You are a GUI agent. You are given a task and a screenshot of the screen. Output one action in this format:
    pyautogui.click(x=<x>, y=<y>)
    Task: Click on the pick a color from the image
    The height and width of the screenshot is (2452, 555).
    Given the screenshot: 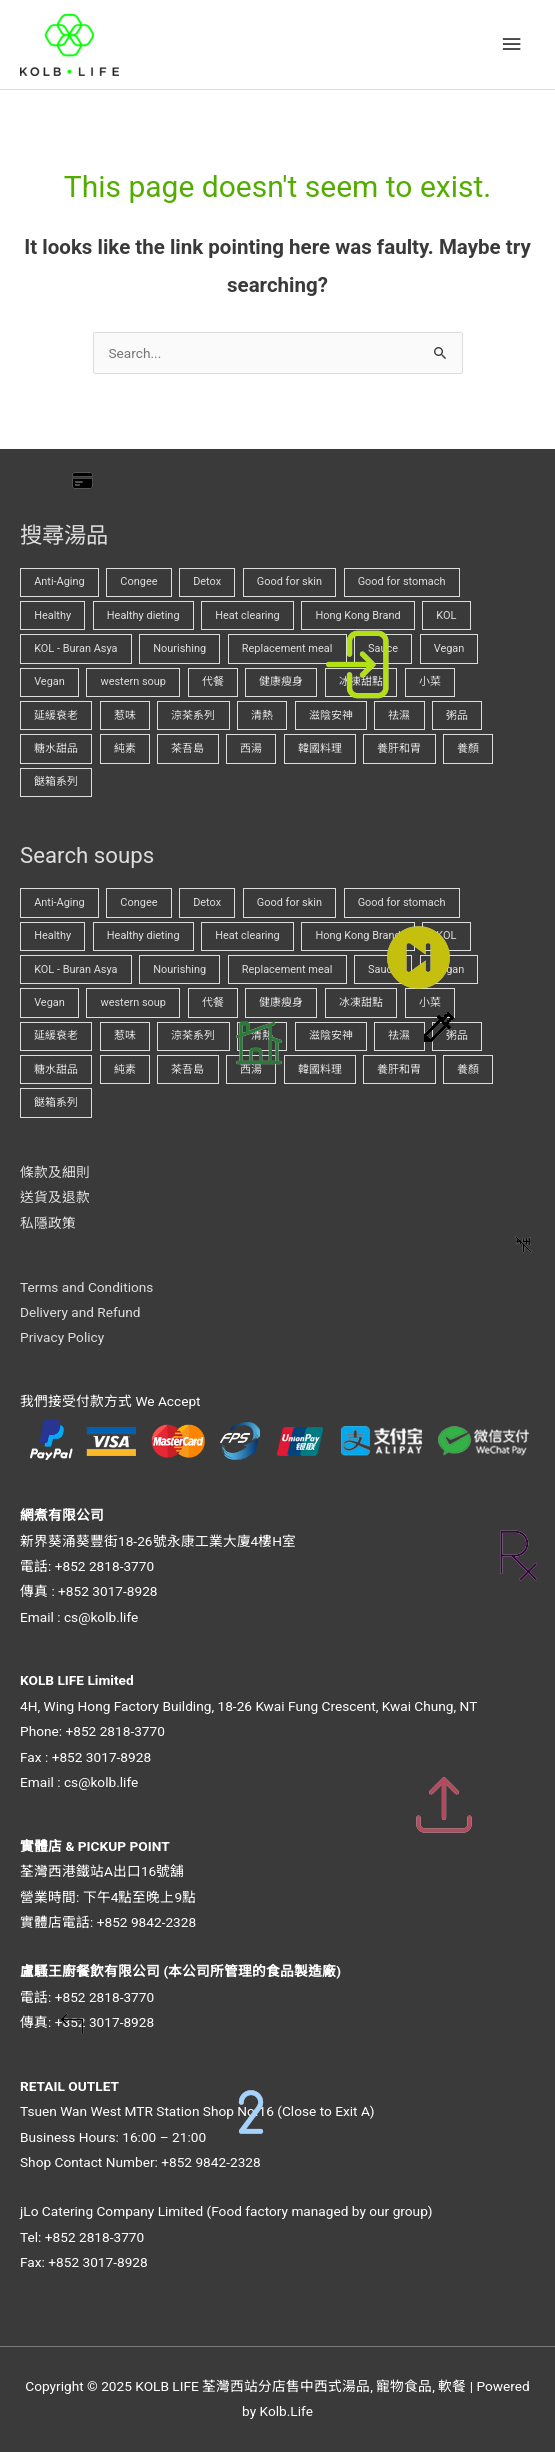 What is the action you would take?
    pyautogui.click(x=439, y=1027)
    